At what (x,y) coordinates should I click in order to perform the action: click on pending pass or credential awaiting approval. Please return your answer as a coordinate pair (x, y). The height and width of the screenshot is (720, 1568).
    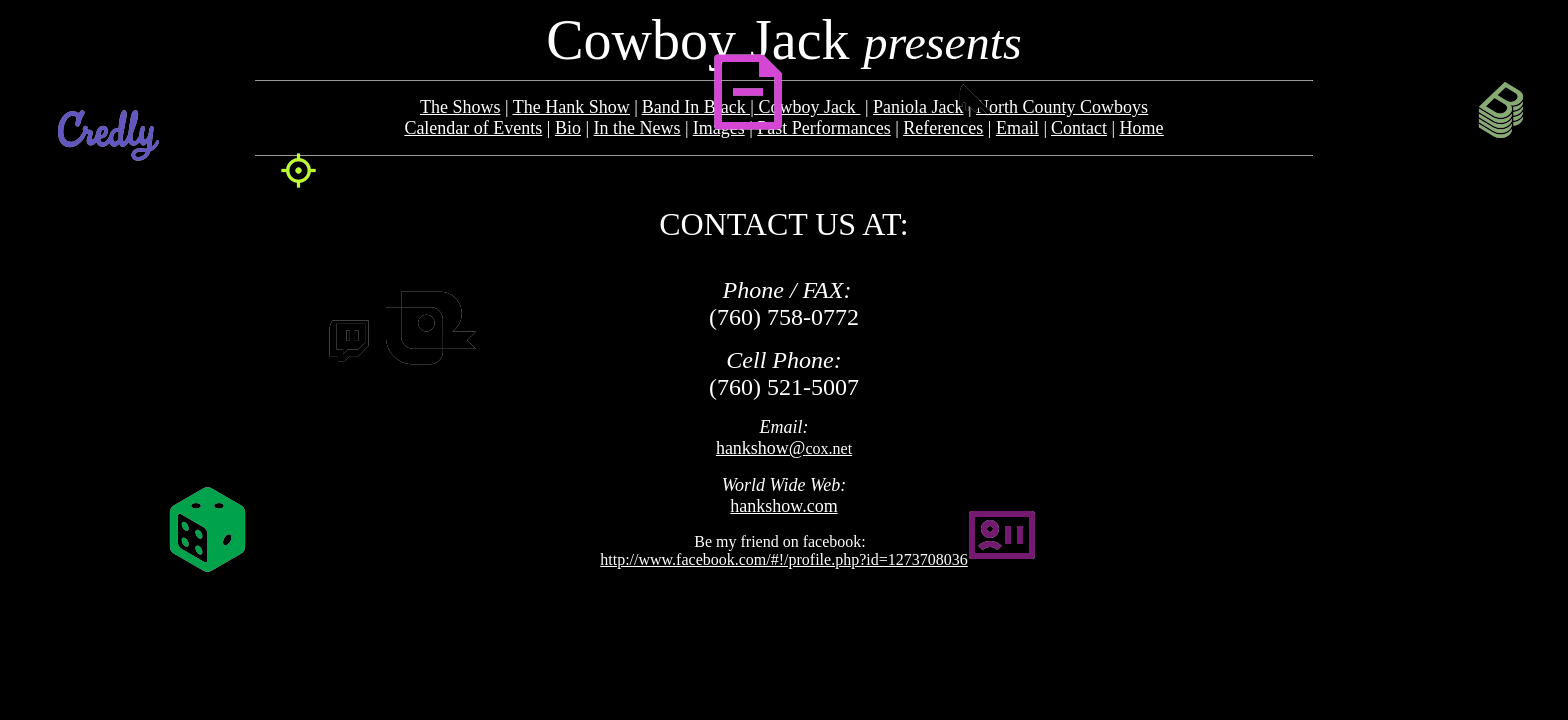
    Looking at the image, I should click on (1002, 535).